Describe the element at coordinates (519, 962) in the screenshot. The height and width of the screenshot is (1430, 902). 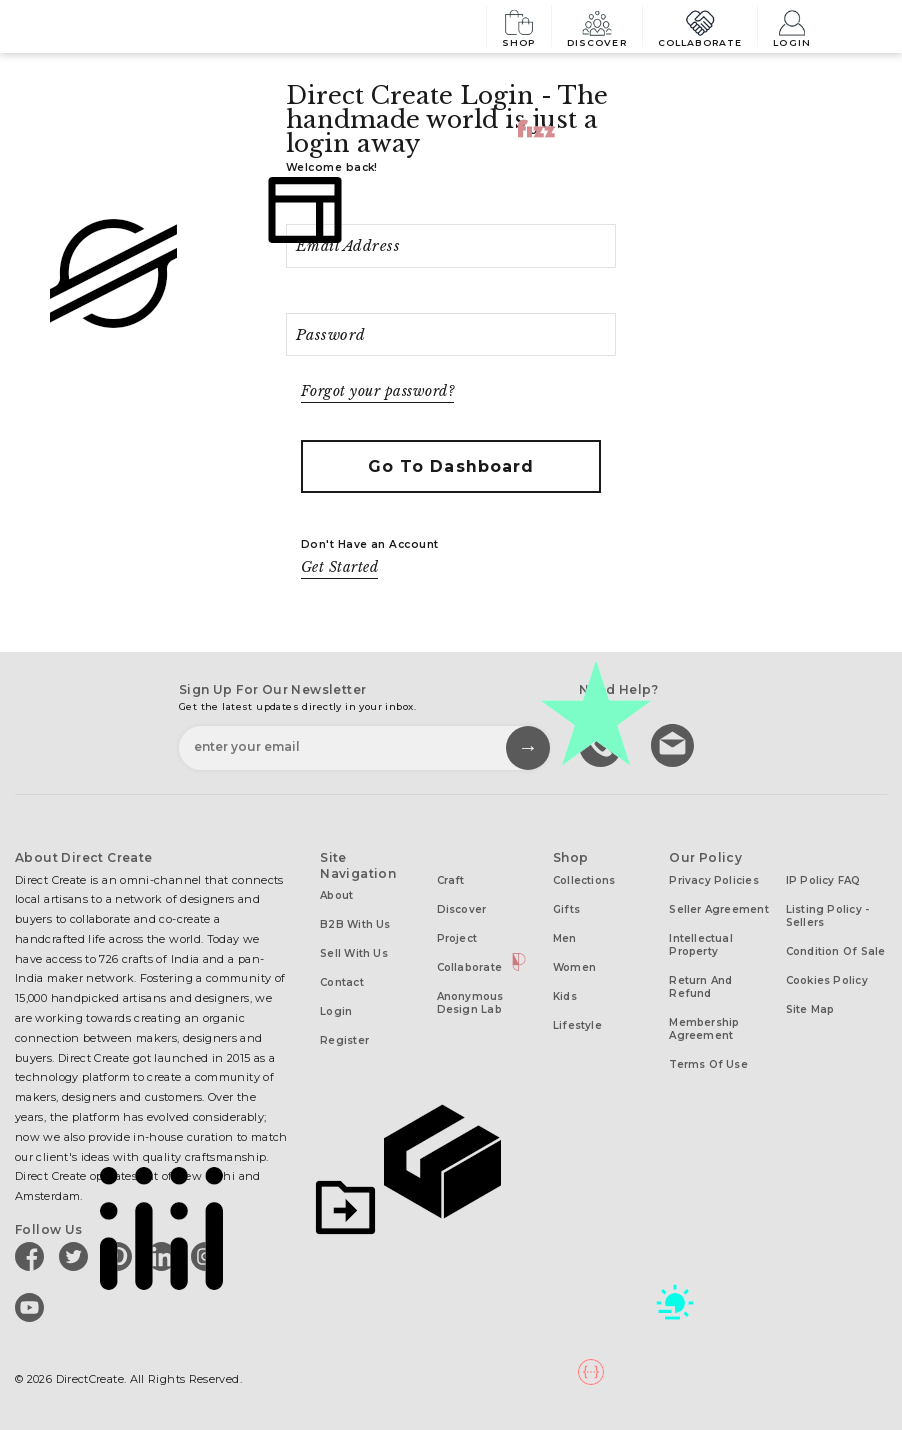
I see `visit the Phosphor Icons website` at that location.